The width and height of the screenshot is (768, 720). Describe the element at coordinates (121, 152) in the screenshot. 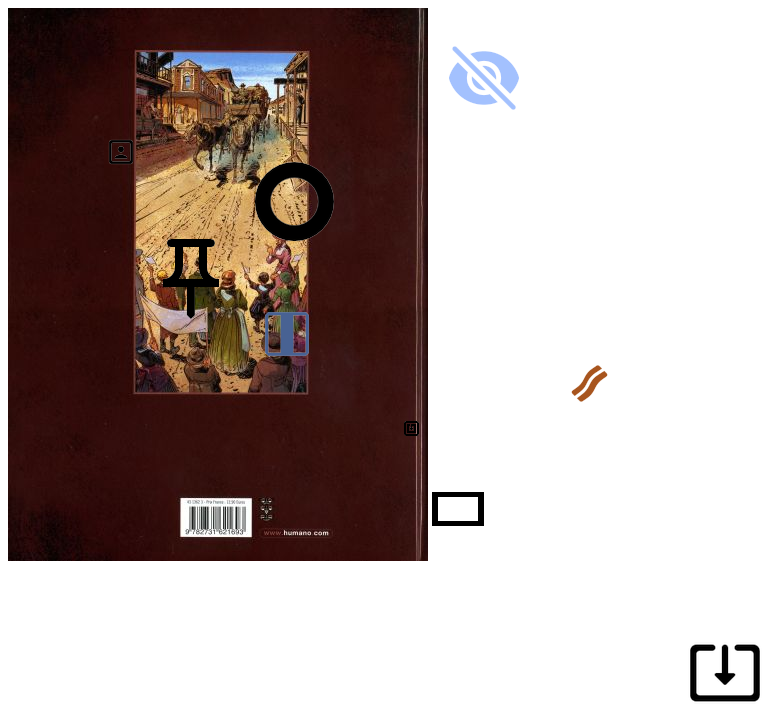

I see `switch to portrait orientation mode` at that location.